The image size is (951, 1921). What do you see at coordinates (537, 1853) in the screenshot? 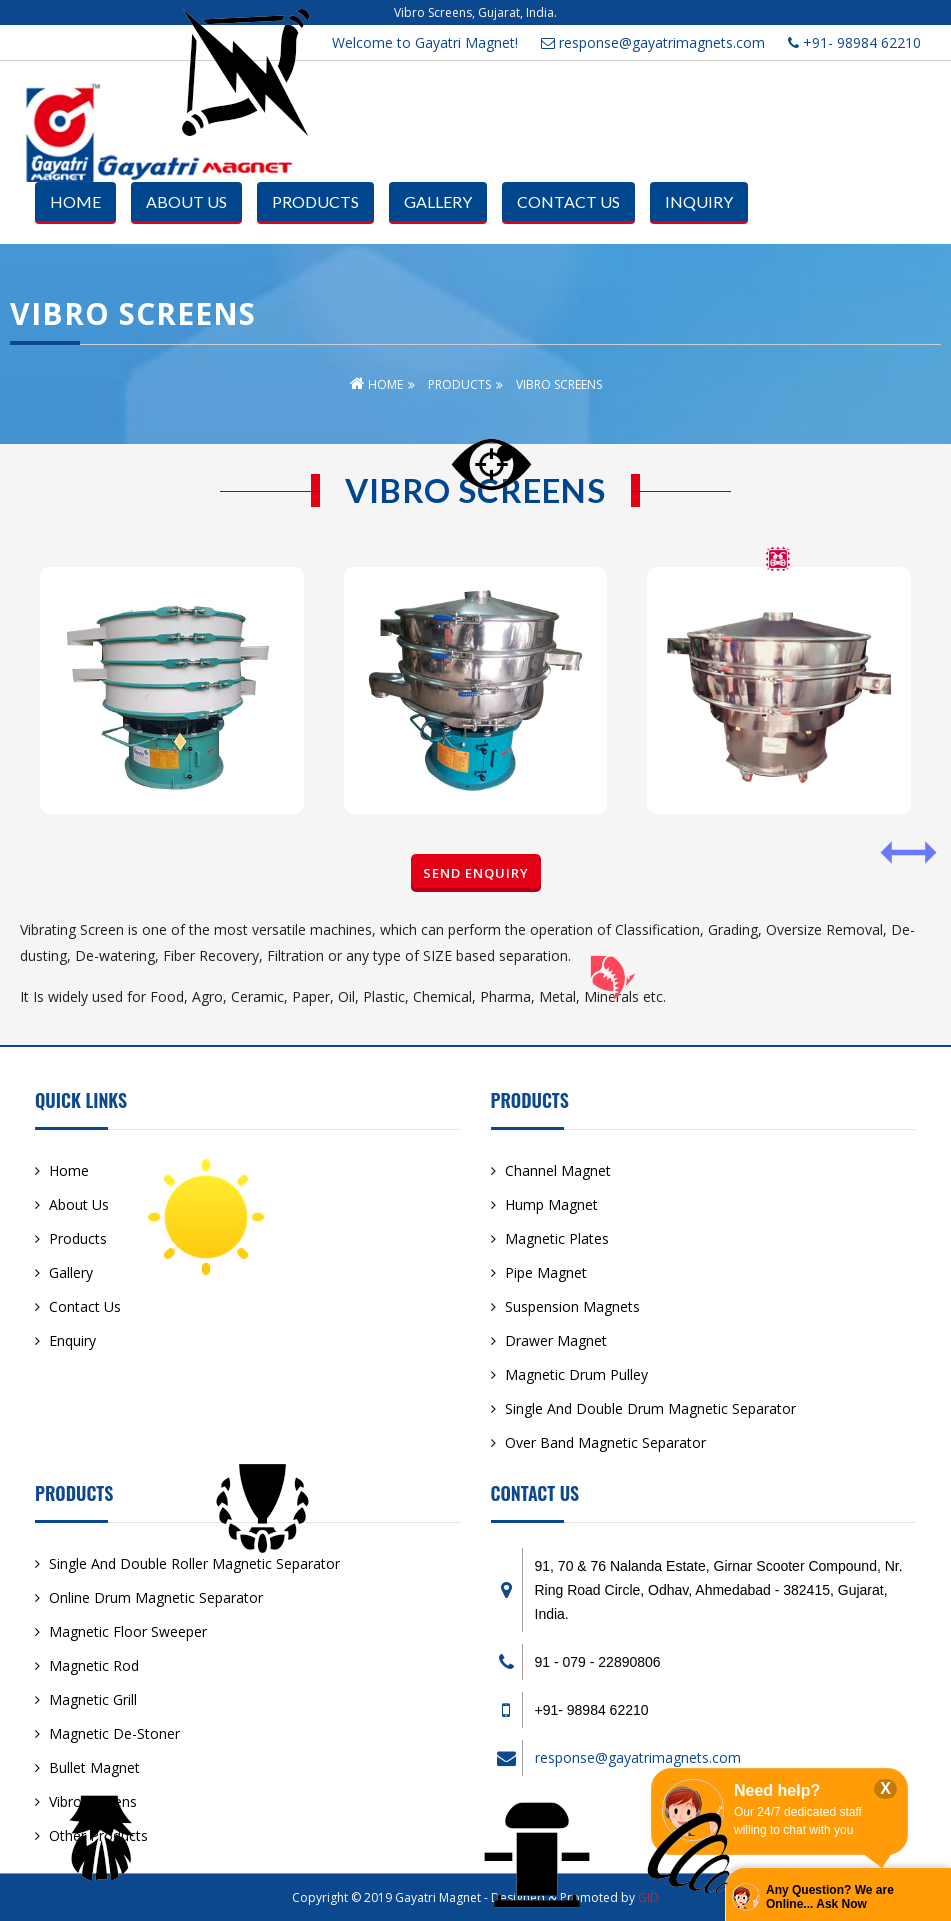
I see `indicates a docking or mooring point in a nautical game` at bounding box center [537, 1853].